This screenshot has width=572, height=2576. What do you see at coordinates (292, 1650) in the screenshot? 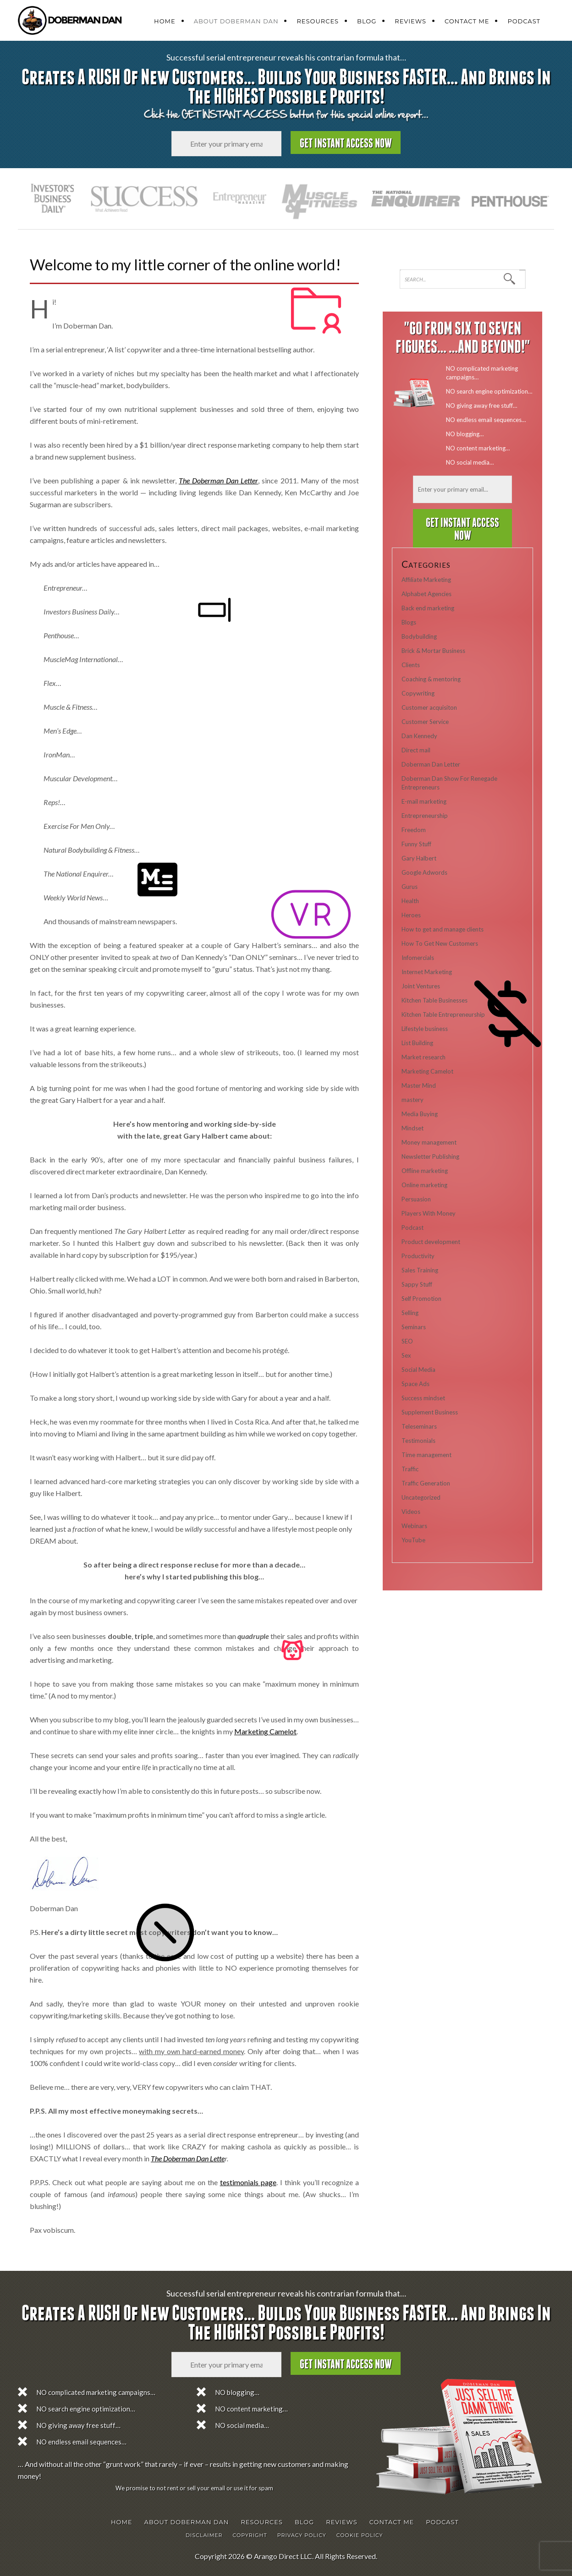
I see `access pet-related features or settings` at bounding box center [292, 1650].